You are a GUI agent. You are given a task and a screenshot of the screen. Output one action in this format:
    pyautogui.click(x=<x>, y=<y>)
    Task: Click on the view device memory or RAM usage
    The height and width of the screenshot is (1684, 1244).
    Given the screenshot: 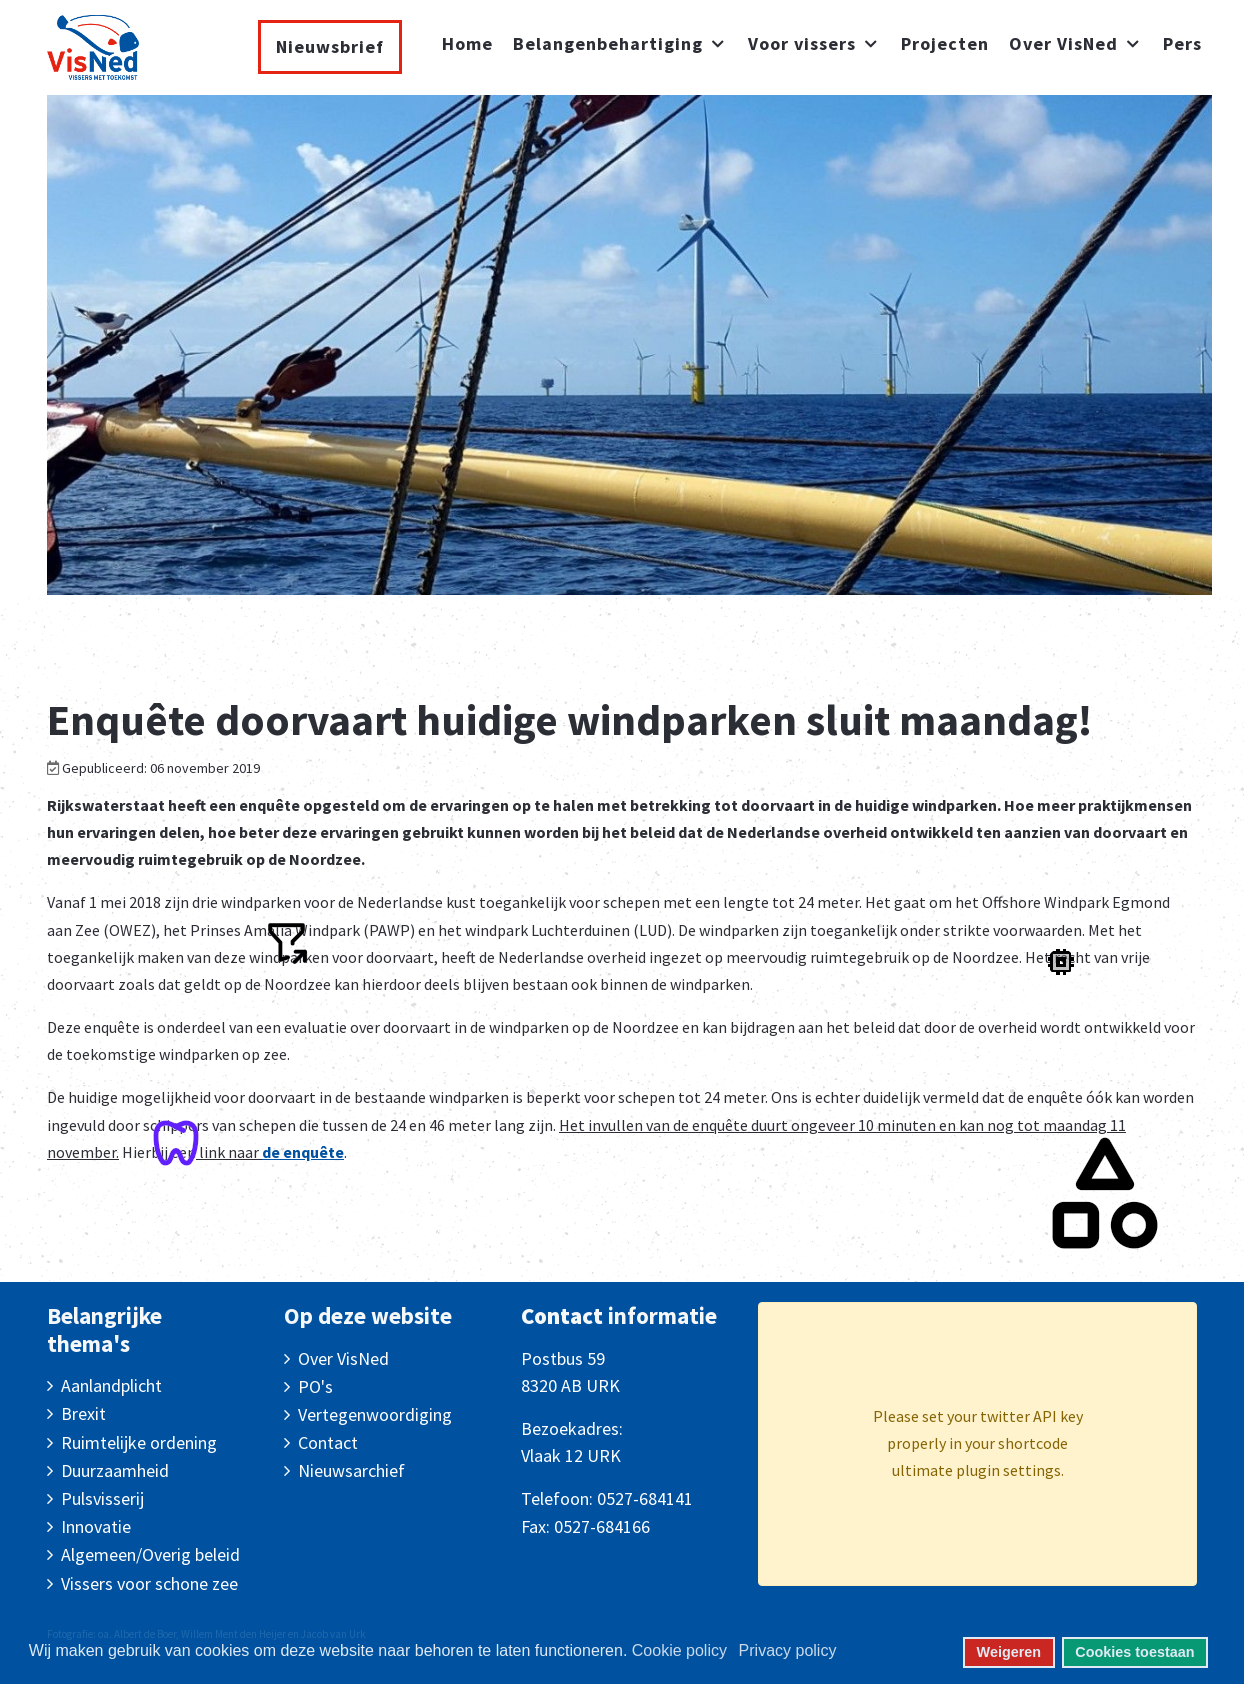 What is the action you would take?
    pyautogui.click(x=1061, y=962)
    